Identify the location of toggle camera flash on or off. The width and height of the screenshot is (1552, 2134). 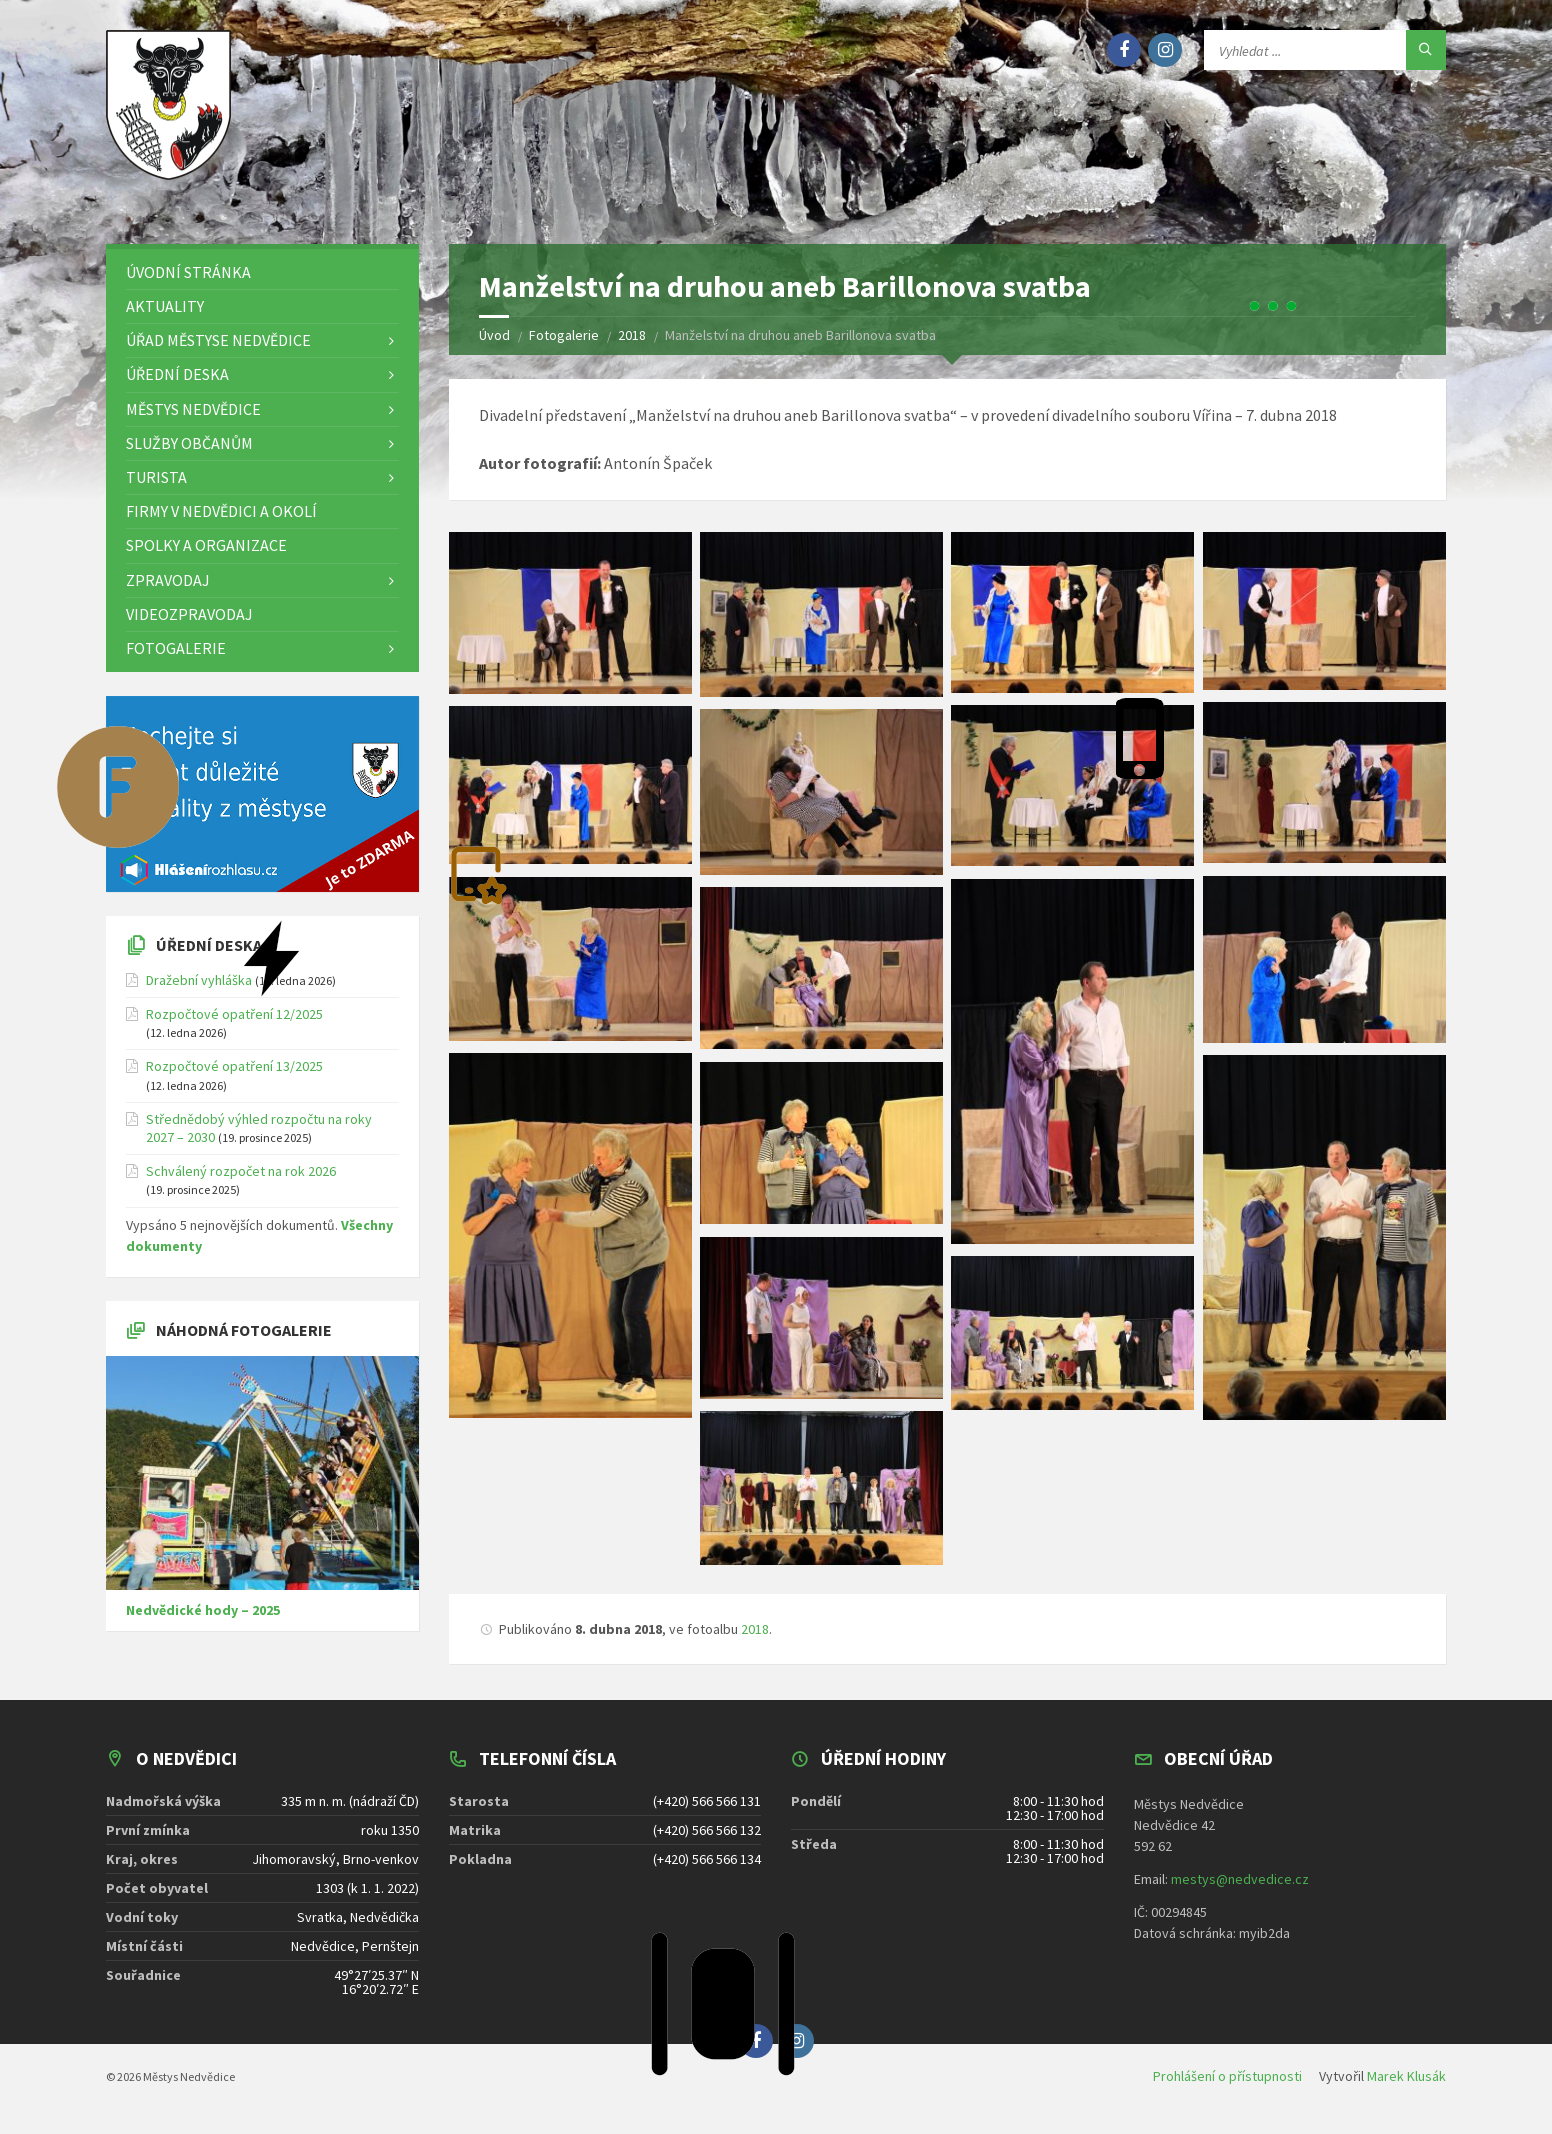
(271, 958).